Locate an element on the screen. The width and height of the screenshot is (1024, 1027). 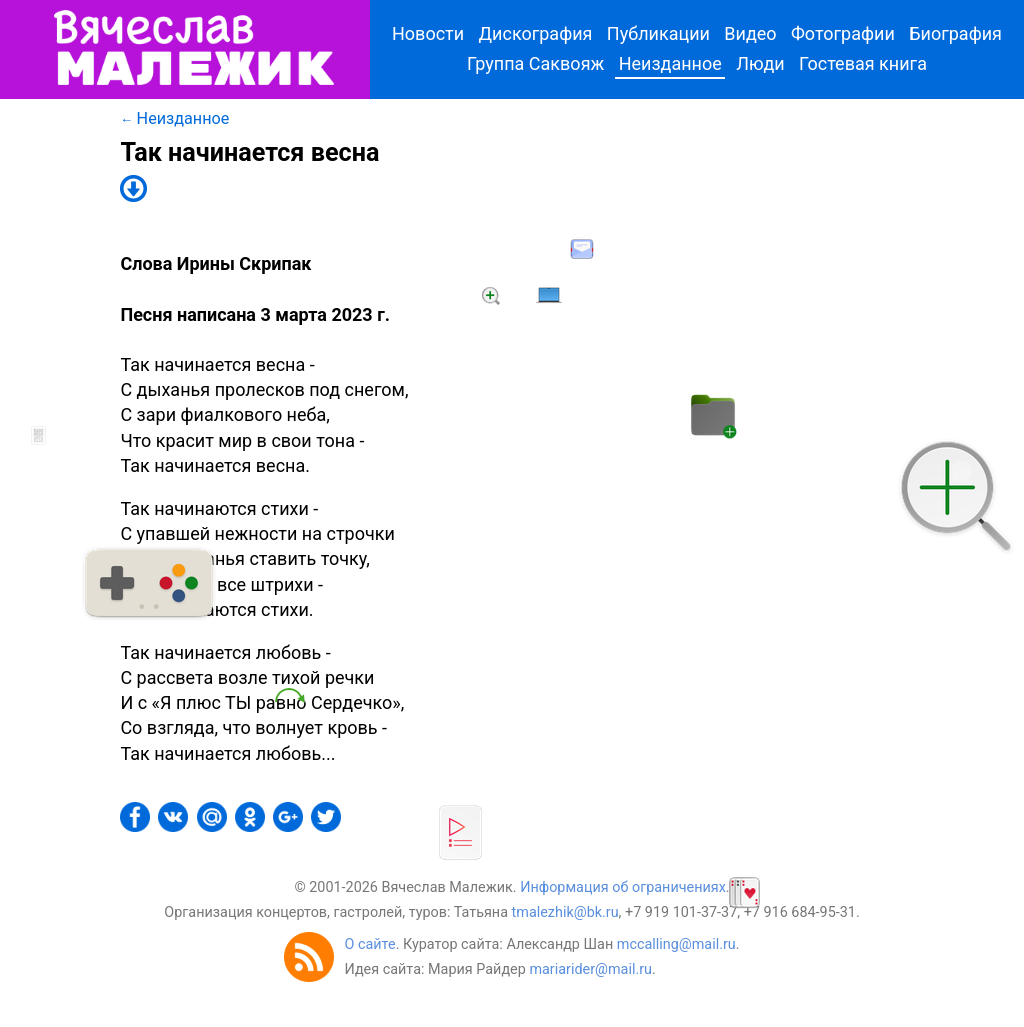
zoom in on the current view is located at coordinates (955, 495).